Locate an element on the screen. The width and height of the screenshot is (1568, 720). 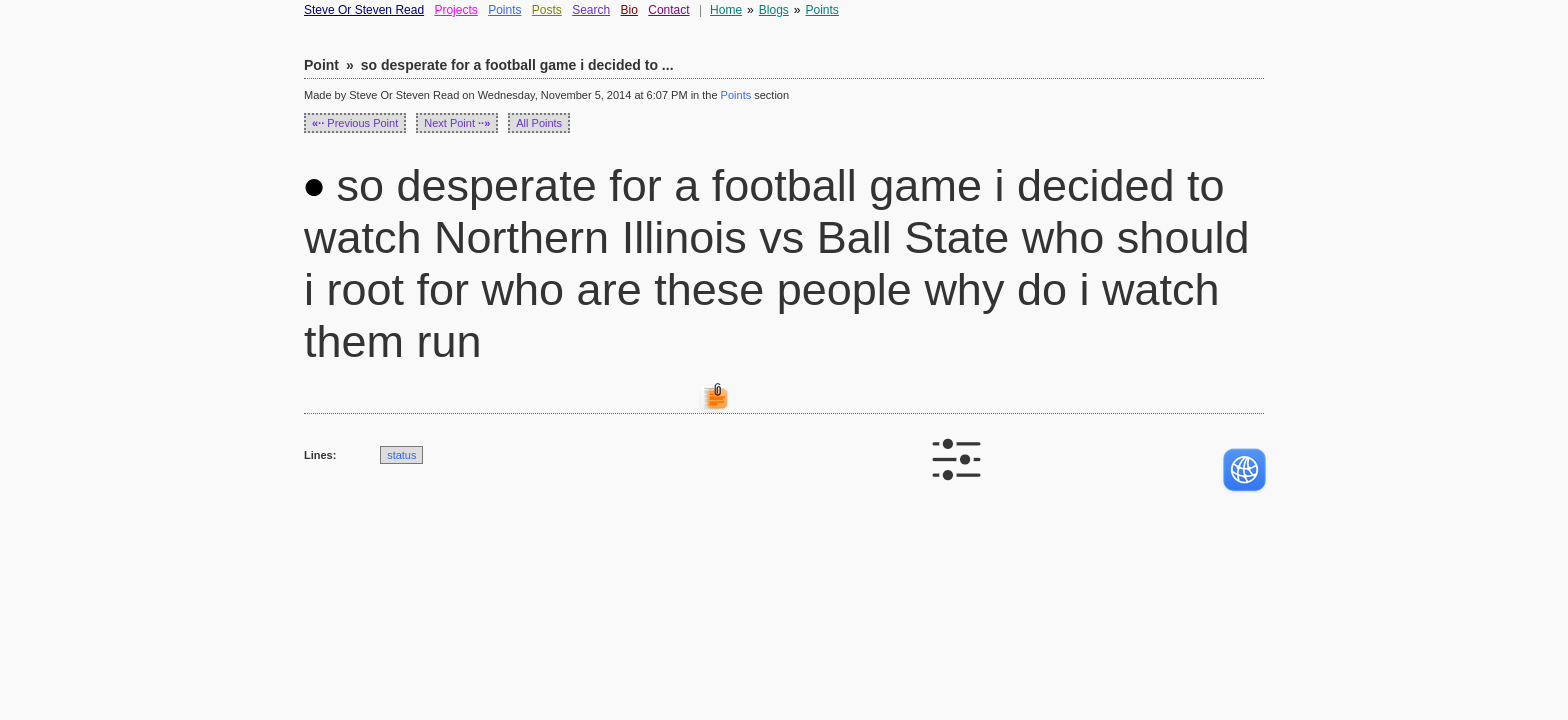
access system preferences or settings is located at coordinates (956, 459).